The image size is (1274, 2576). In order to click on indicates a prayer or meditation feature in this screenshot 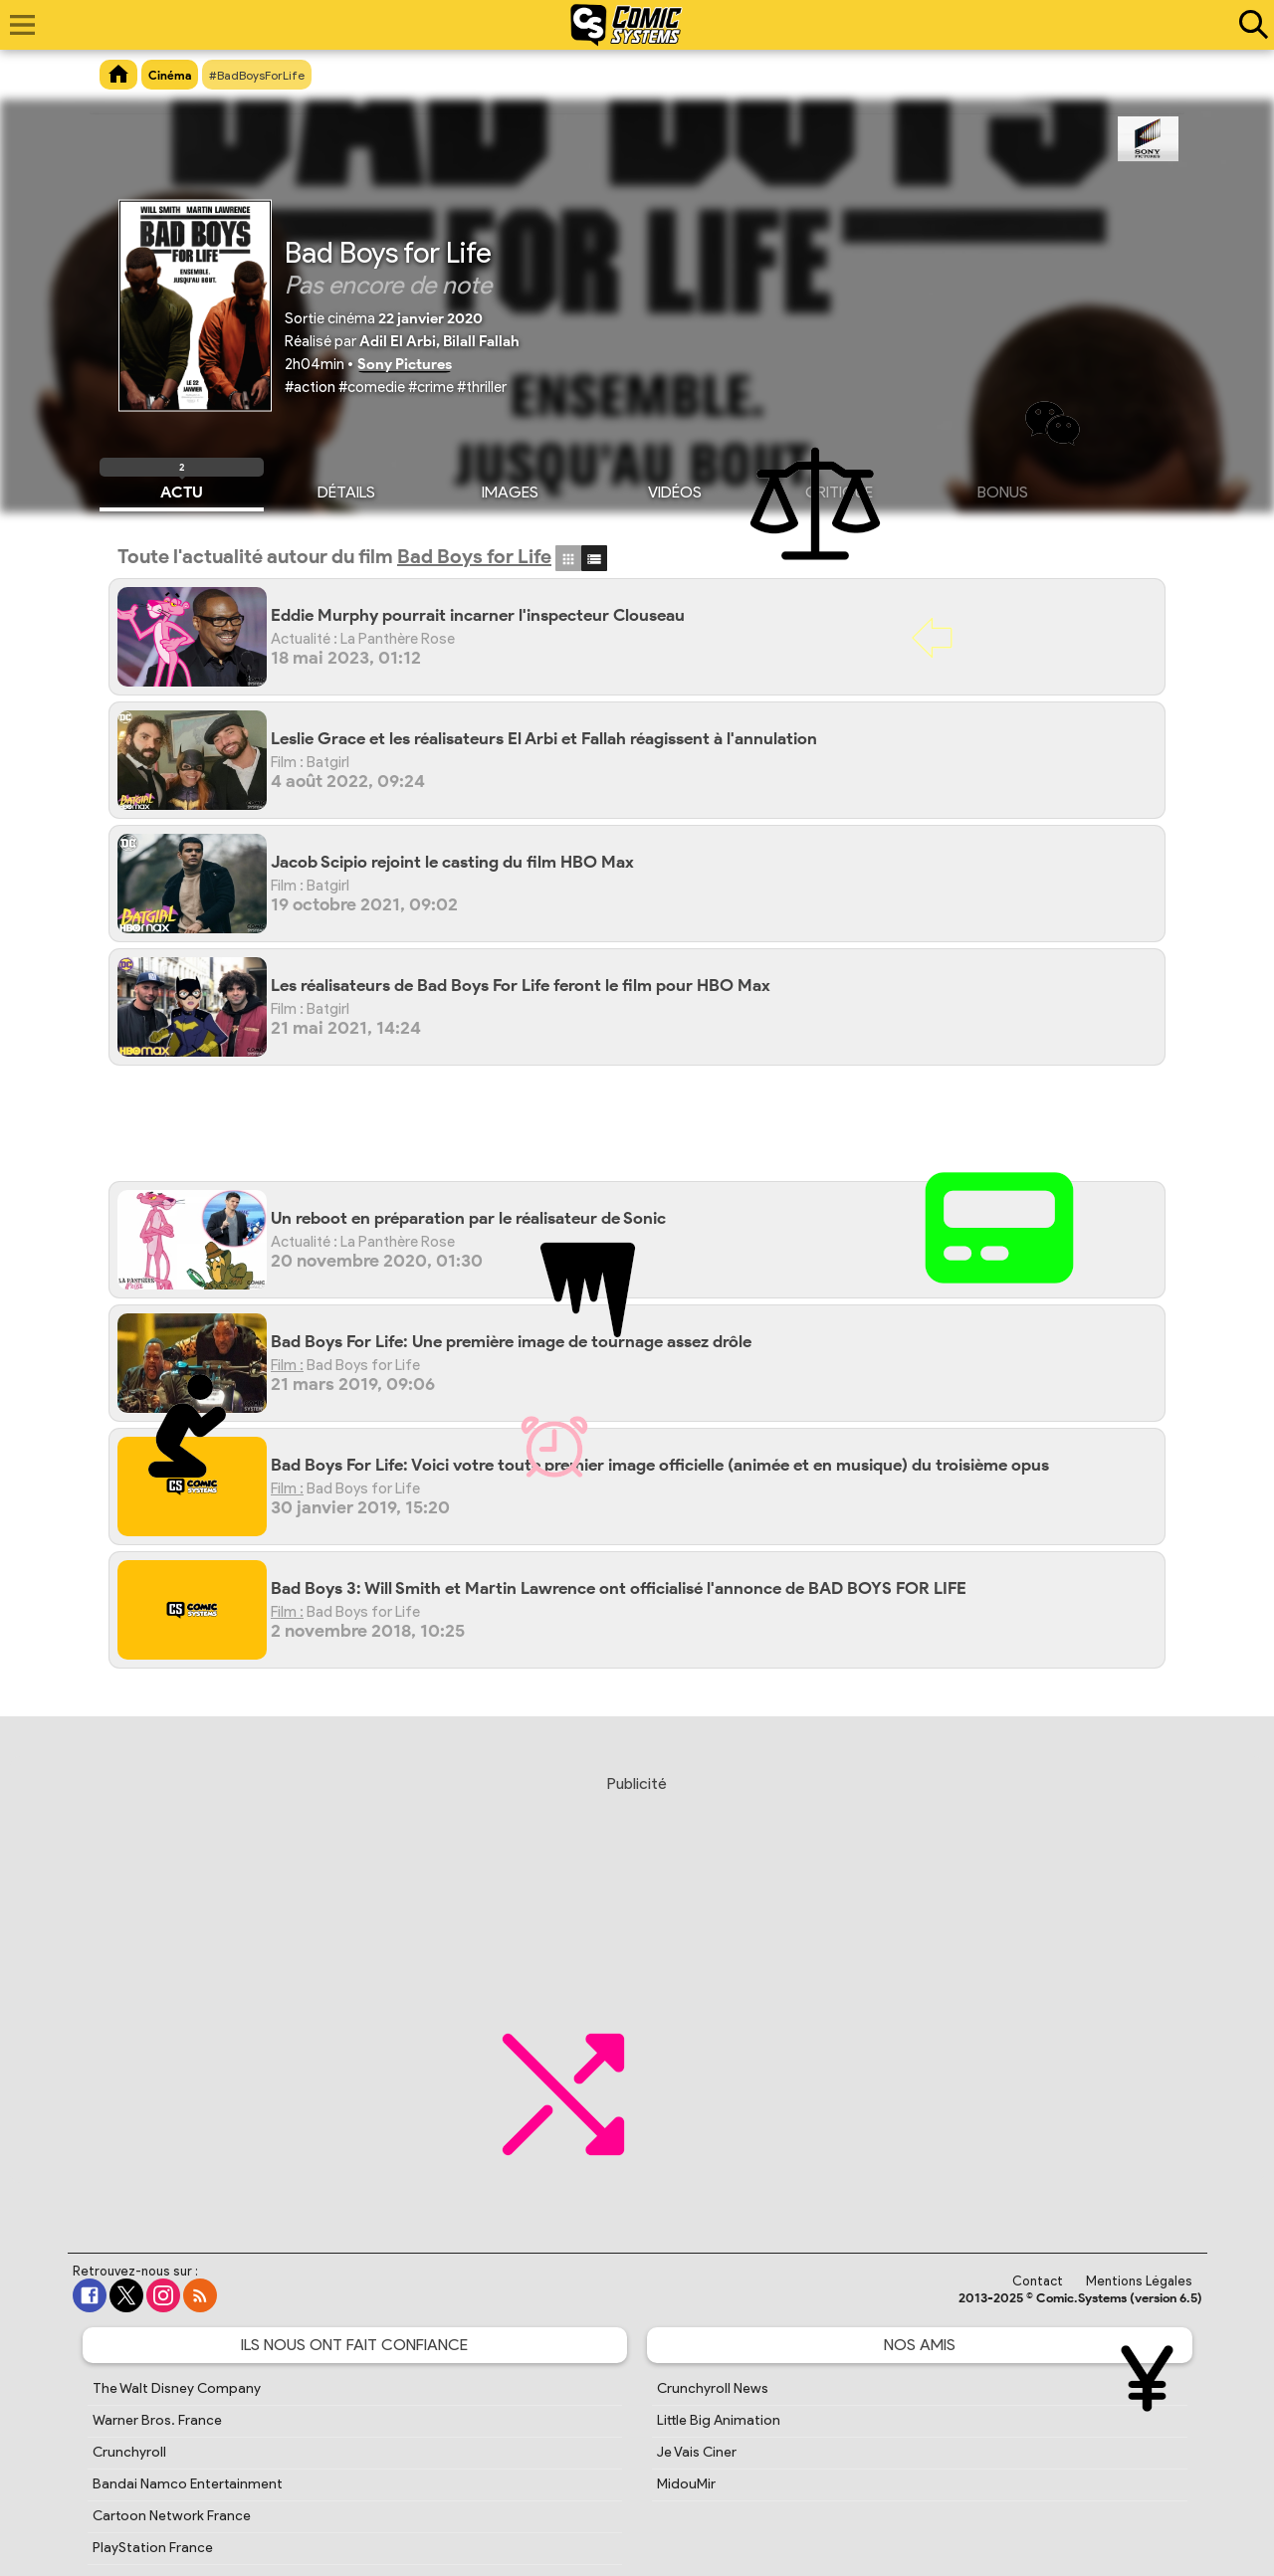, I will do `click(187, 1426)`.